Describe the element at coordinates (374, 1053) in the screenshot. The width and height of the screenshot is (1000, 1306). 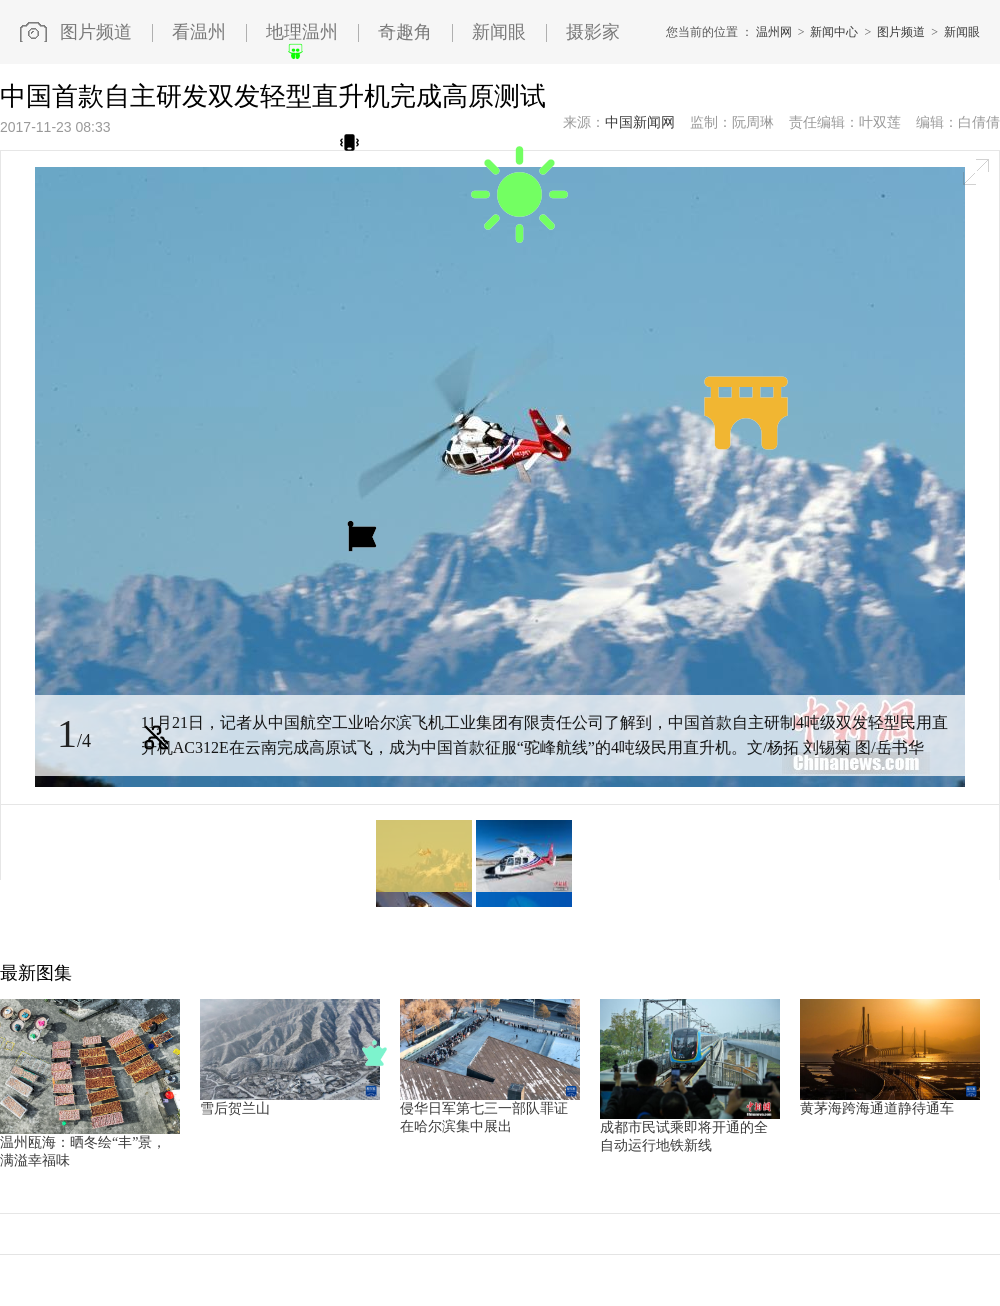
I see `chess queen piece indicator` at that location.